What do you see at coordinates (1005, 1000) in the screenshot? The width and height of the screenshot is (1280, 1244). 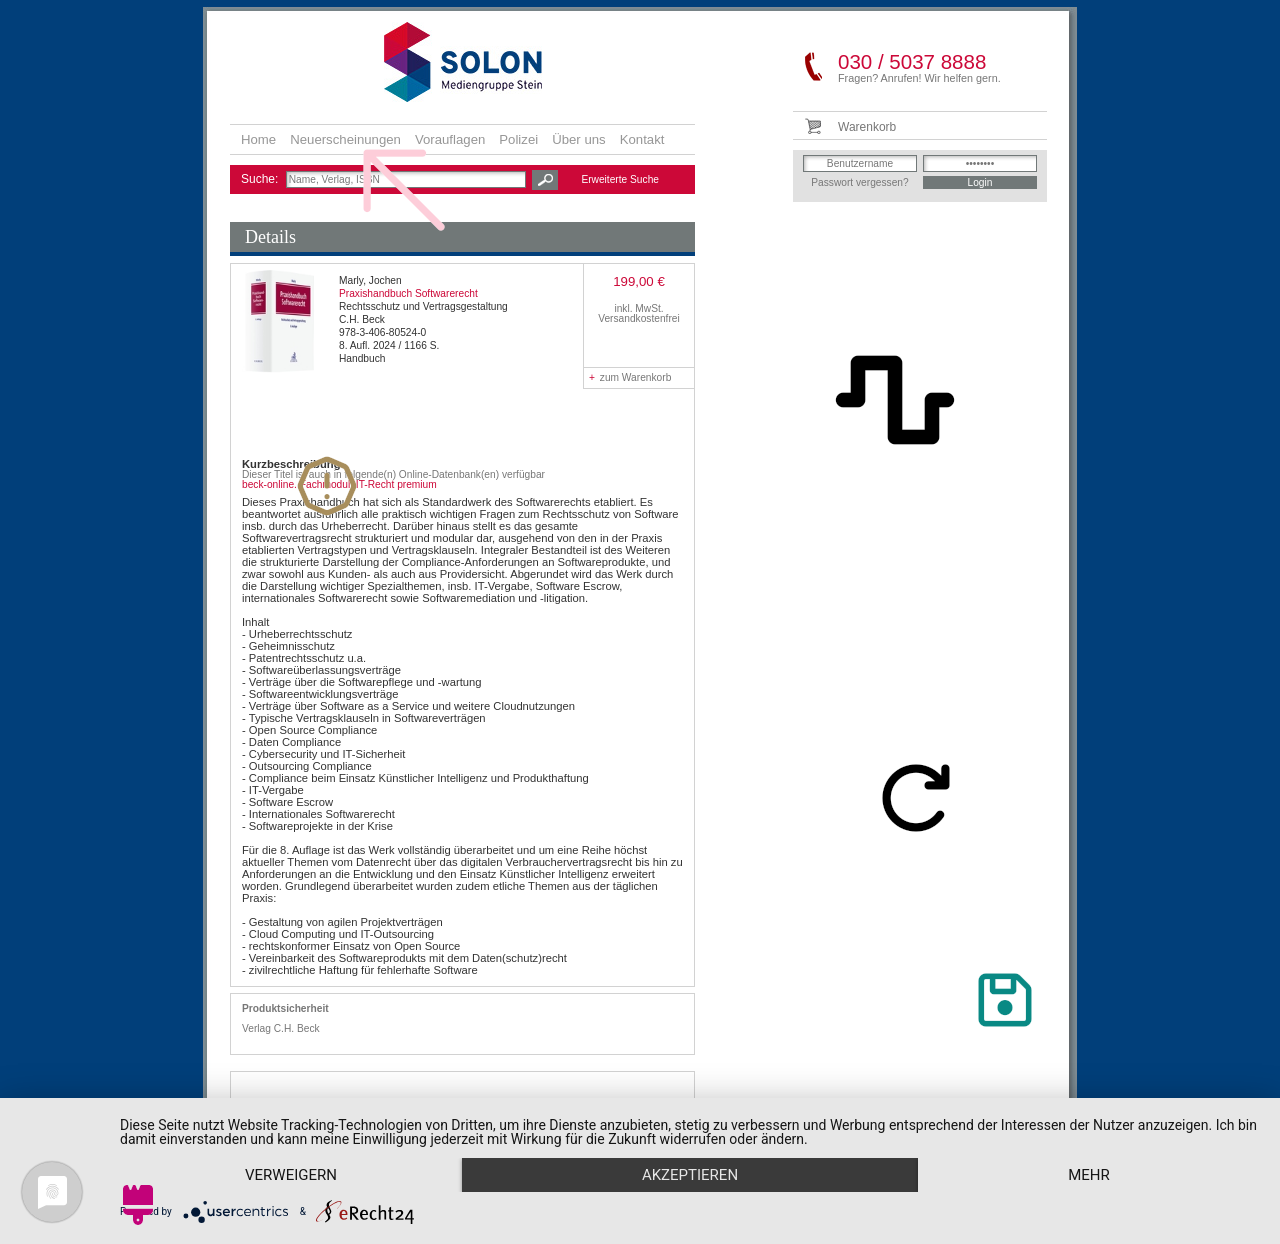 I see `save current file or document` at bounding box center [1005, 1000].